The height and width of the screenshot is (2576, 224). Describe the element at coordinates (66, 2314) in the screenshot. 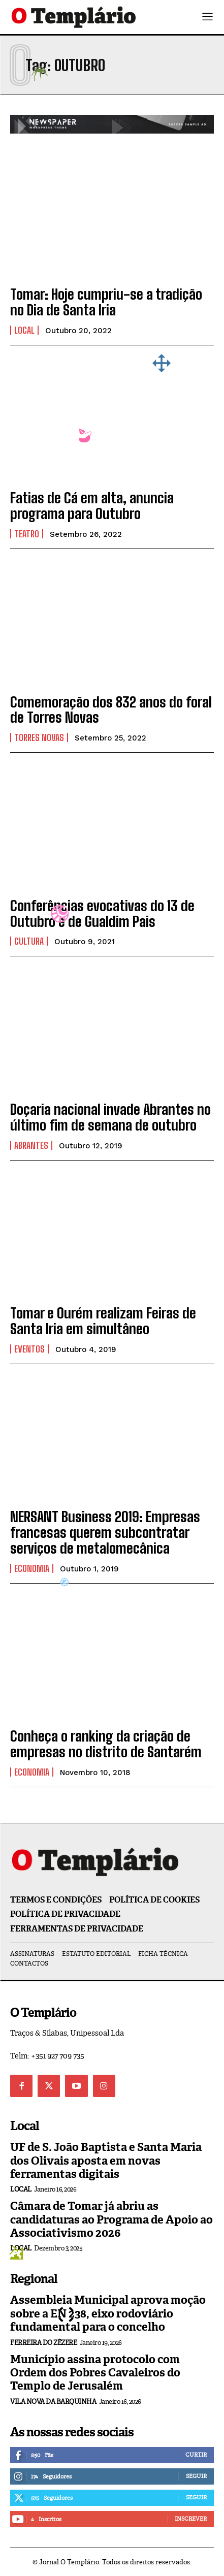

I see `tap to select an item or target` at that location.